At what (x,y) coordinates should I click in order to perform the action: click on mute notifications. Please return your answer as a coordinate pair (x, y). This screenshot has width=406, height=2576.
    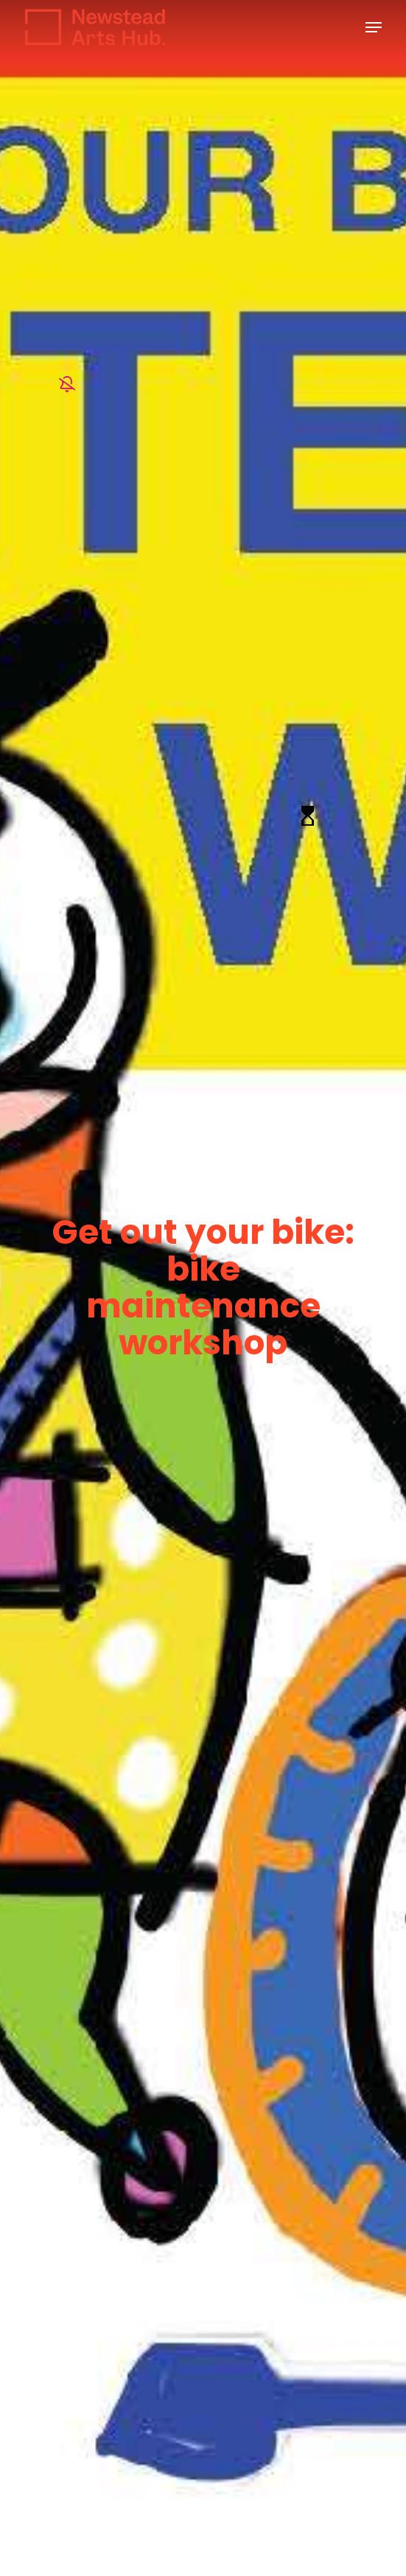
    Looking at the image, I should click on (67, 384).